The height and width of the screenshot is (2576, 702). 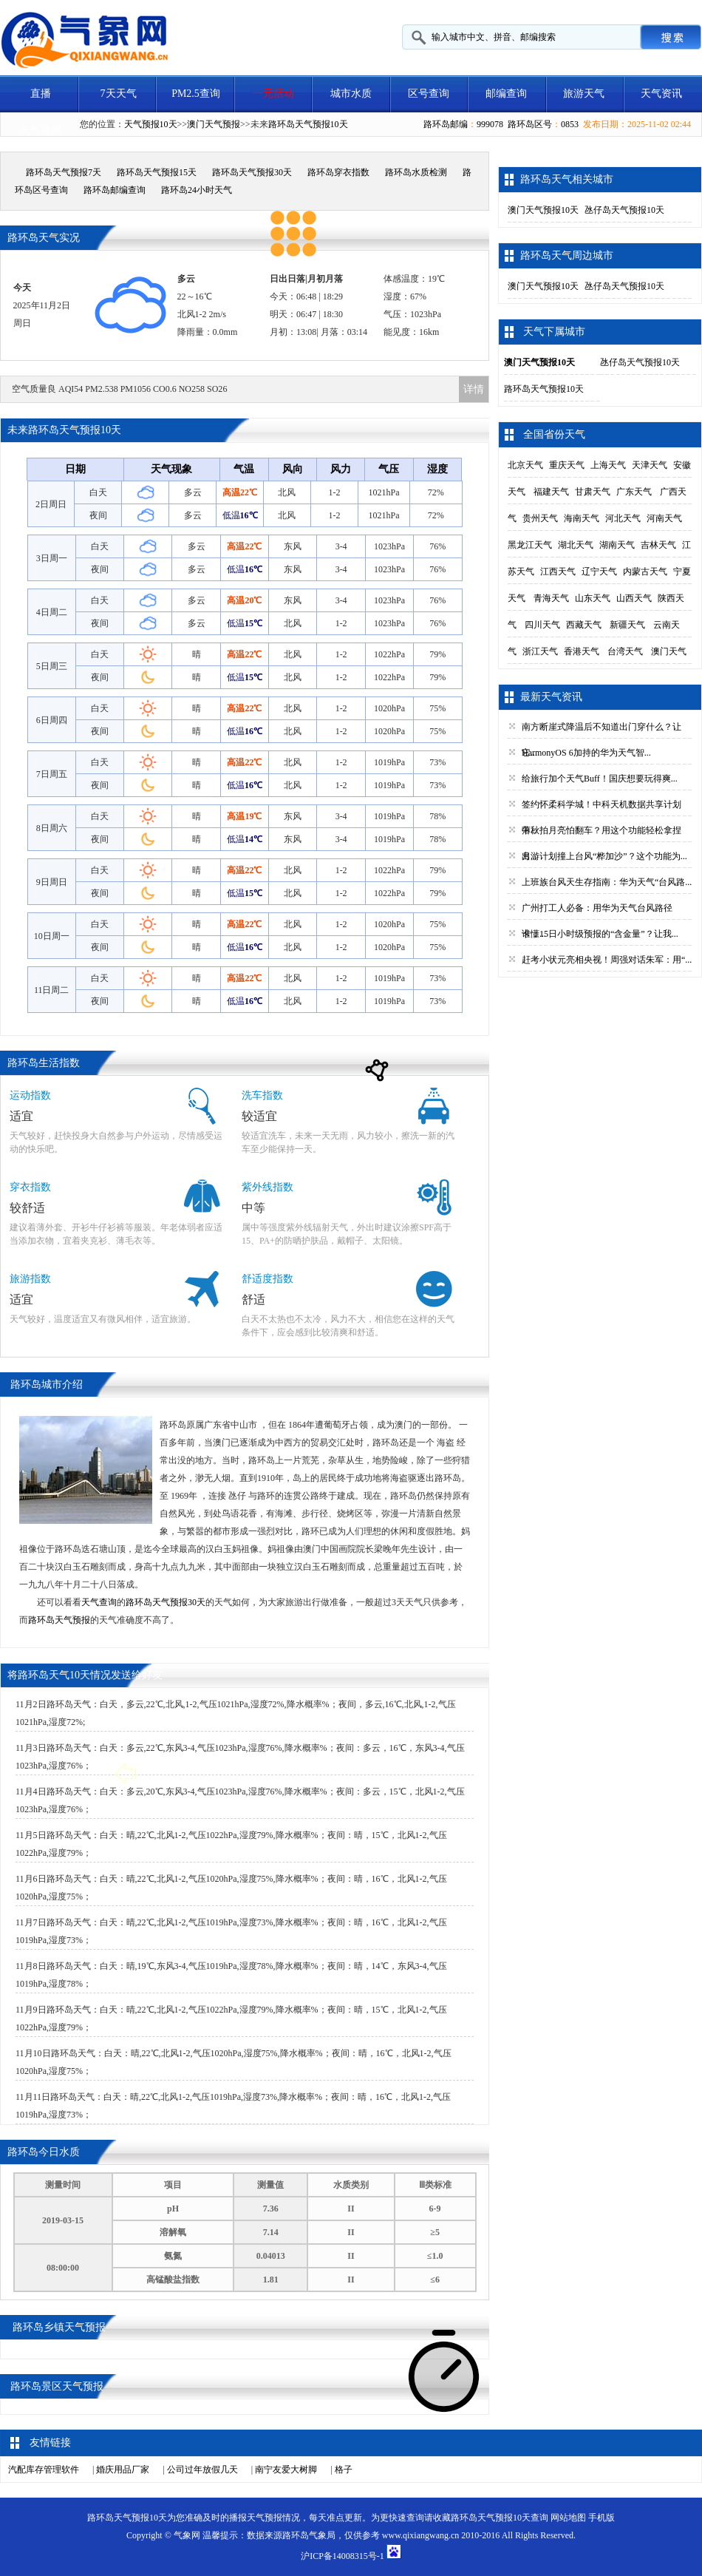 I want to click on access polygon or shape drawing tool, so click(x=377, y=1070).